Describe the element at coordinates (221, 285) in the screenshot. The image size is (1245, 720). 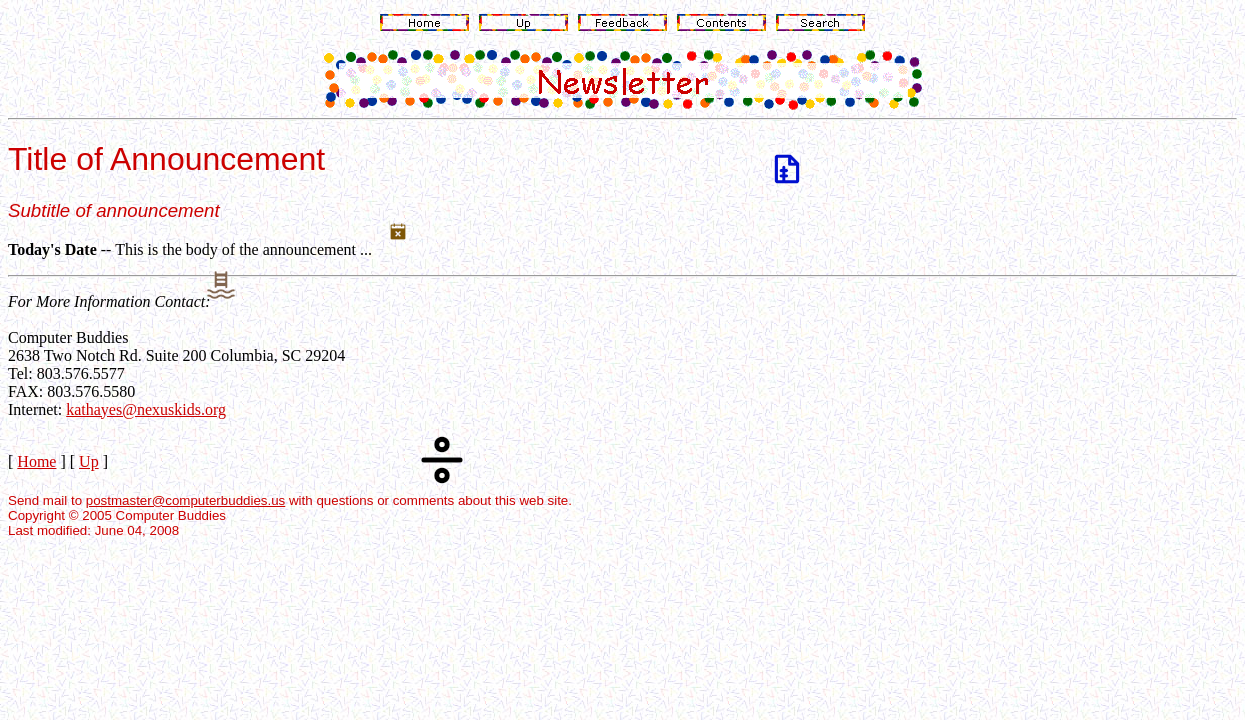
I see `indicates swimming pool amenity available` at that location.